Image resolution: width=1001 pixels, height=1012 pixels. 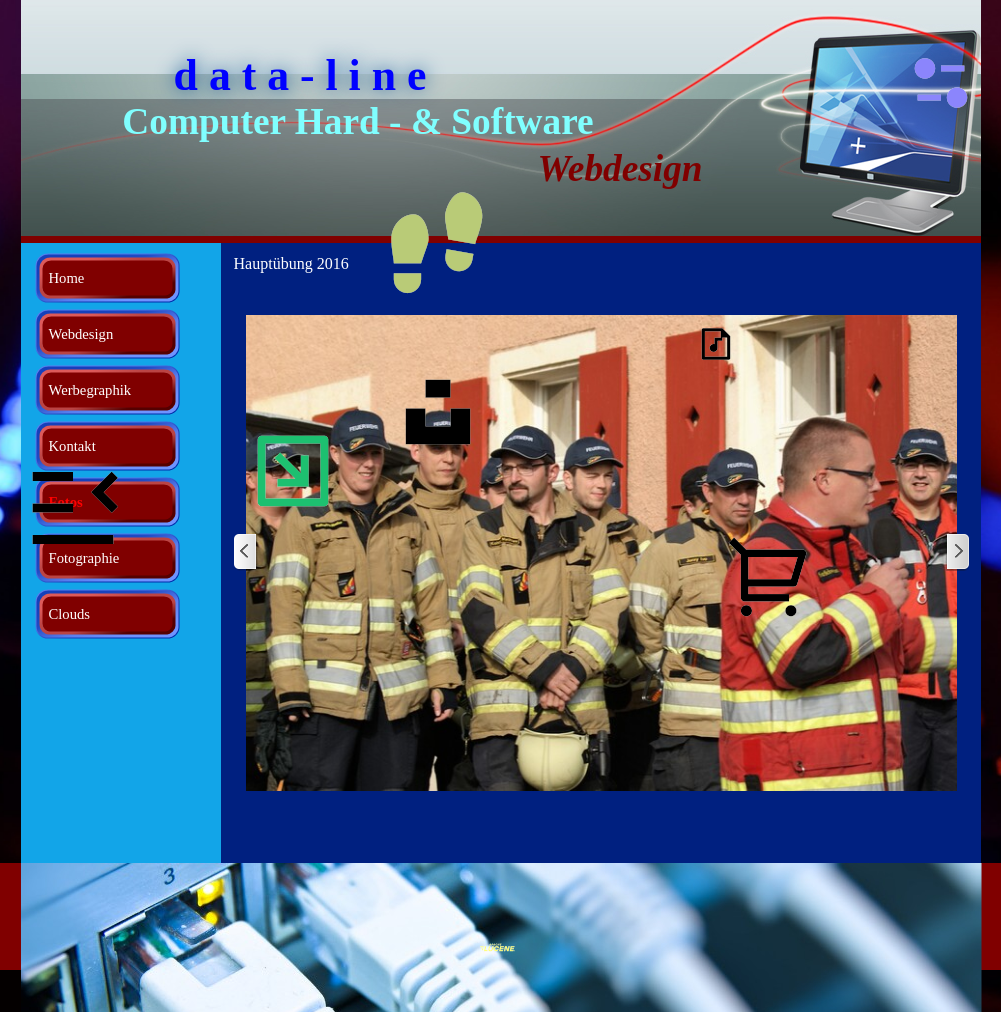 What do you see at coordinates (716, 344) in the screenshot?
I see `open an audio or music file` at bounding box center [716, 344].